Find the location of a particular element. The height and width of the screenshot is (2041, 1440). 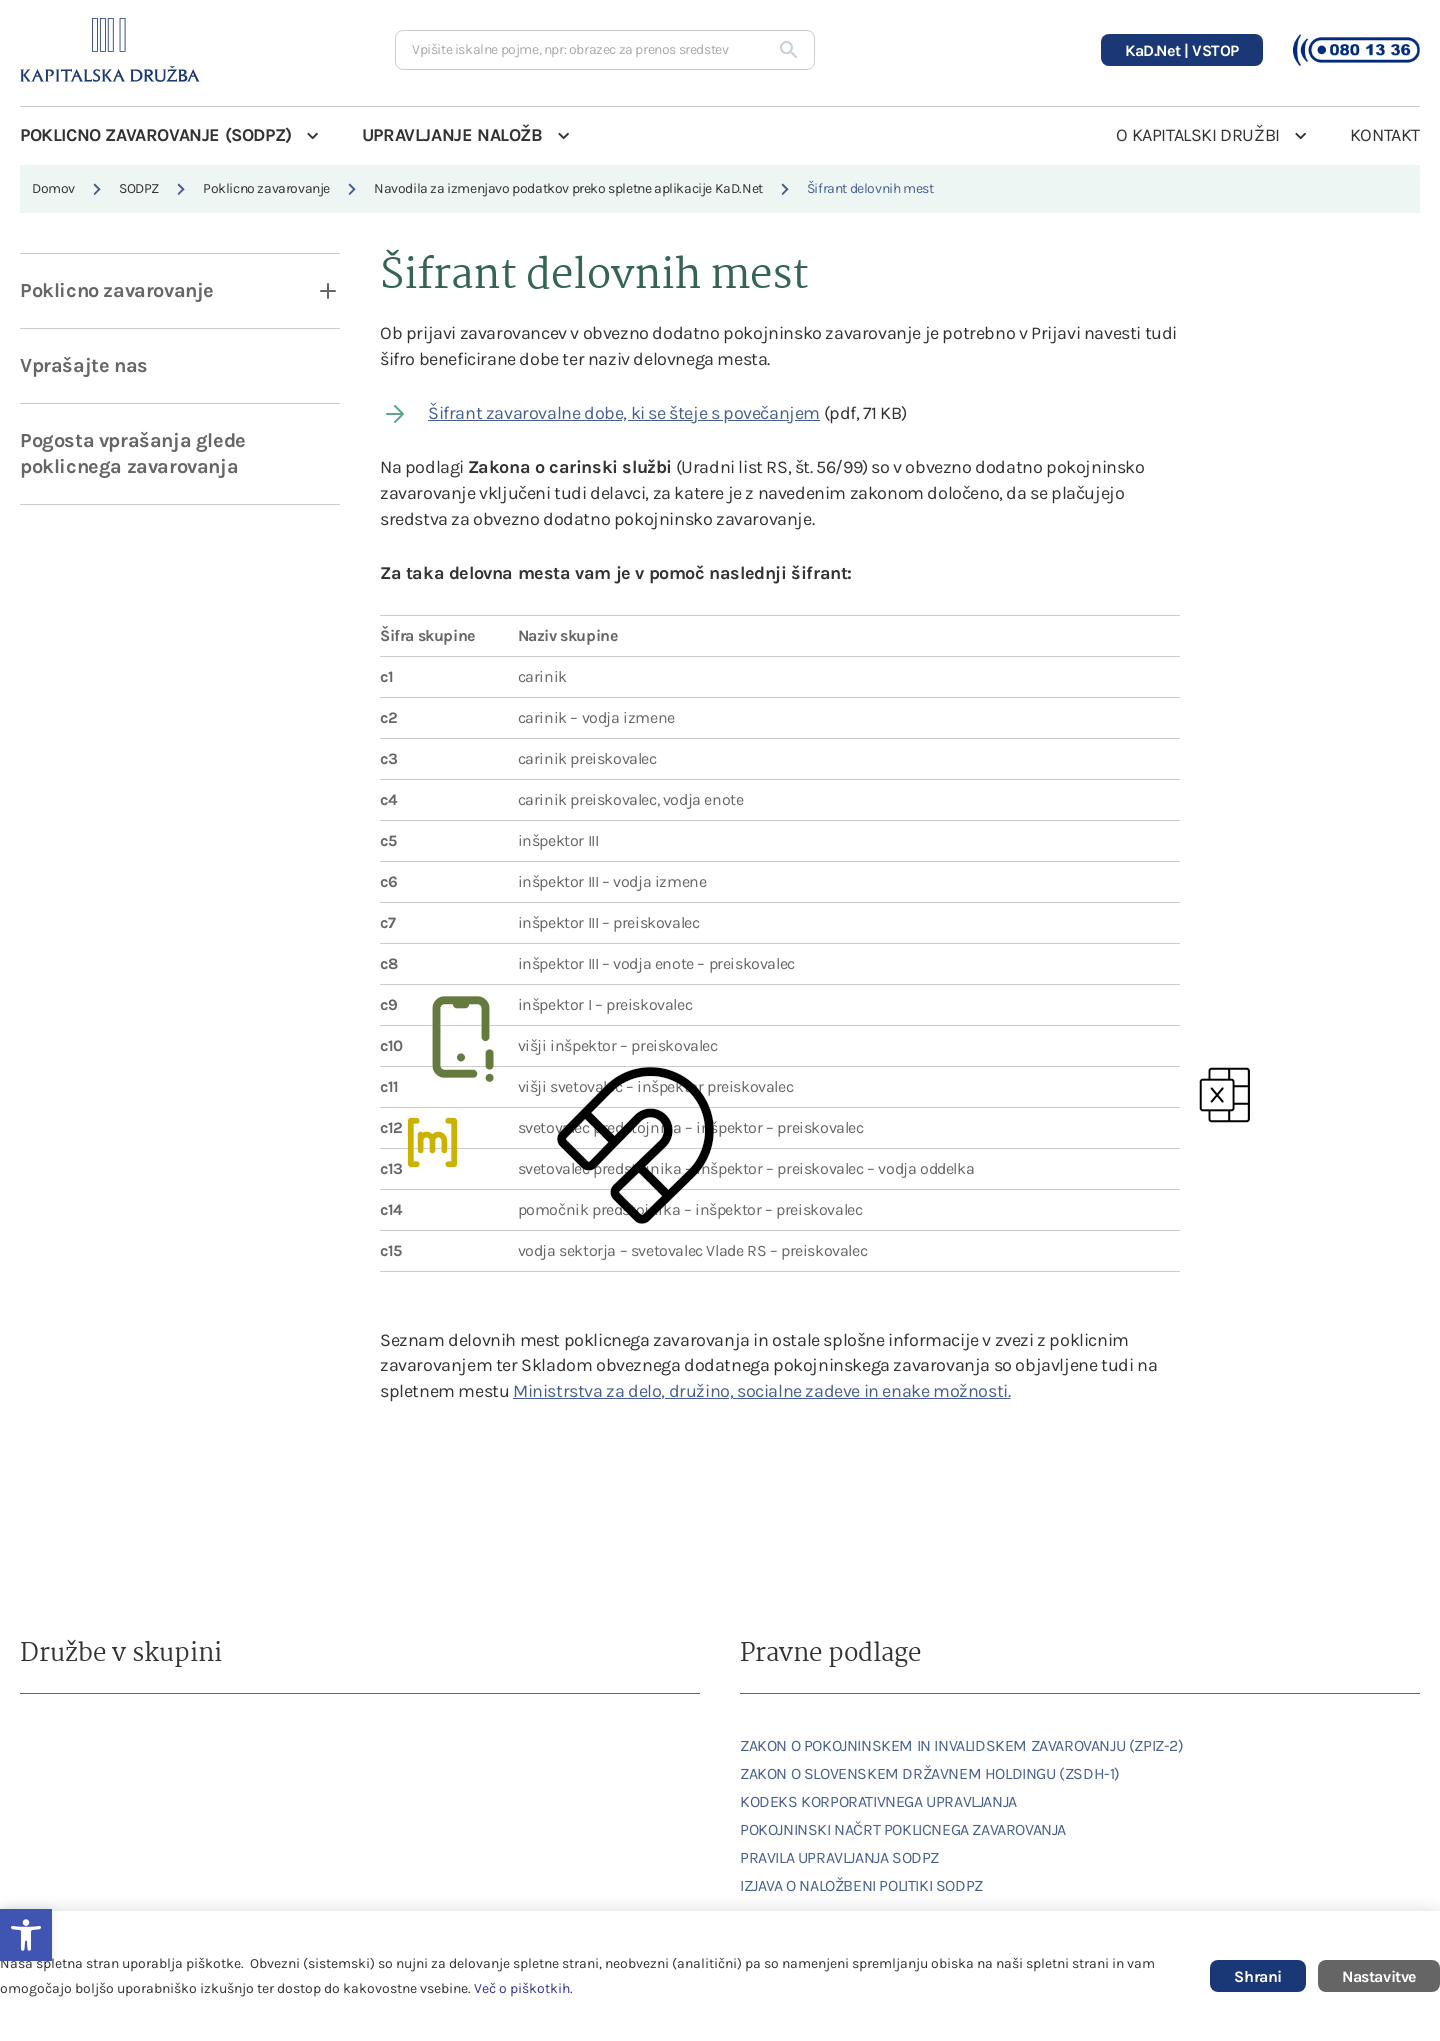

mobile device error or warning is located at coordinates (461, 1037).